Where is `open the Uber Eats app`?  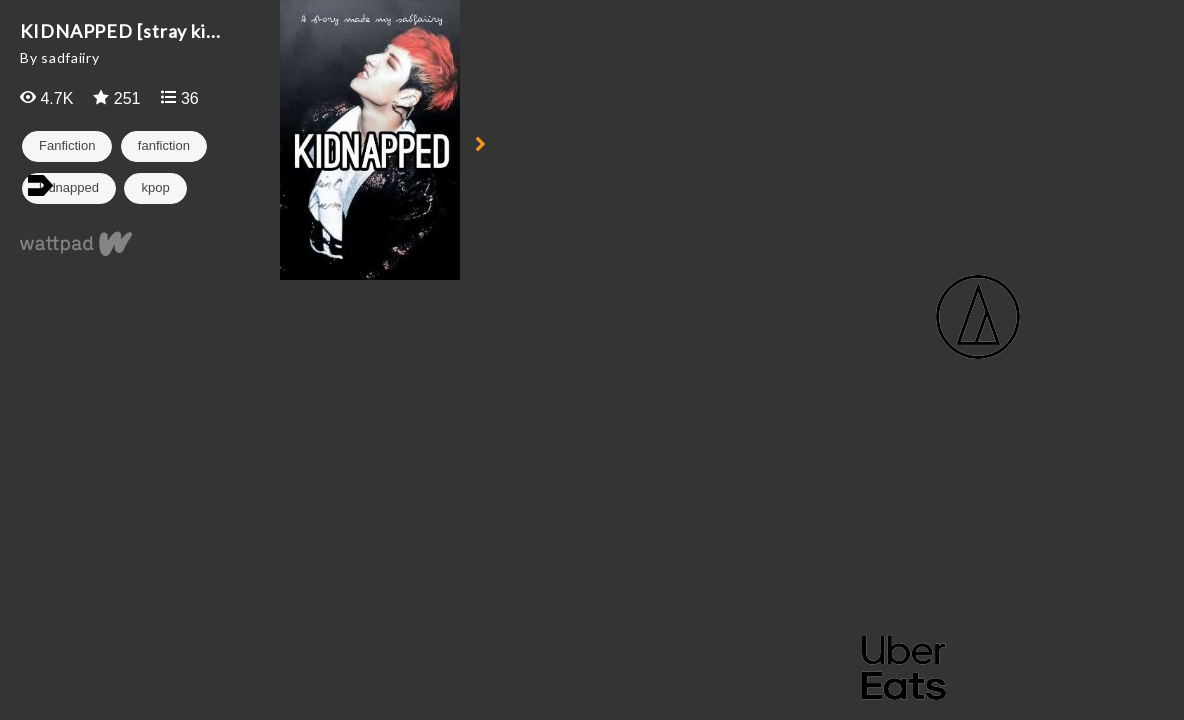 open the Uber Eats app is located at coordinates (904, 668).